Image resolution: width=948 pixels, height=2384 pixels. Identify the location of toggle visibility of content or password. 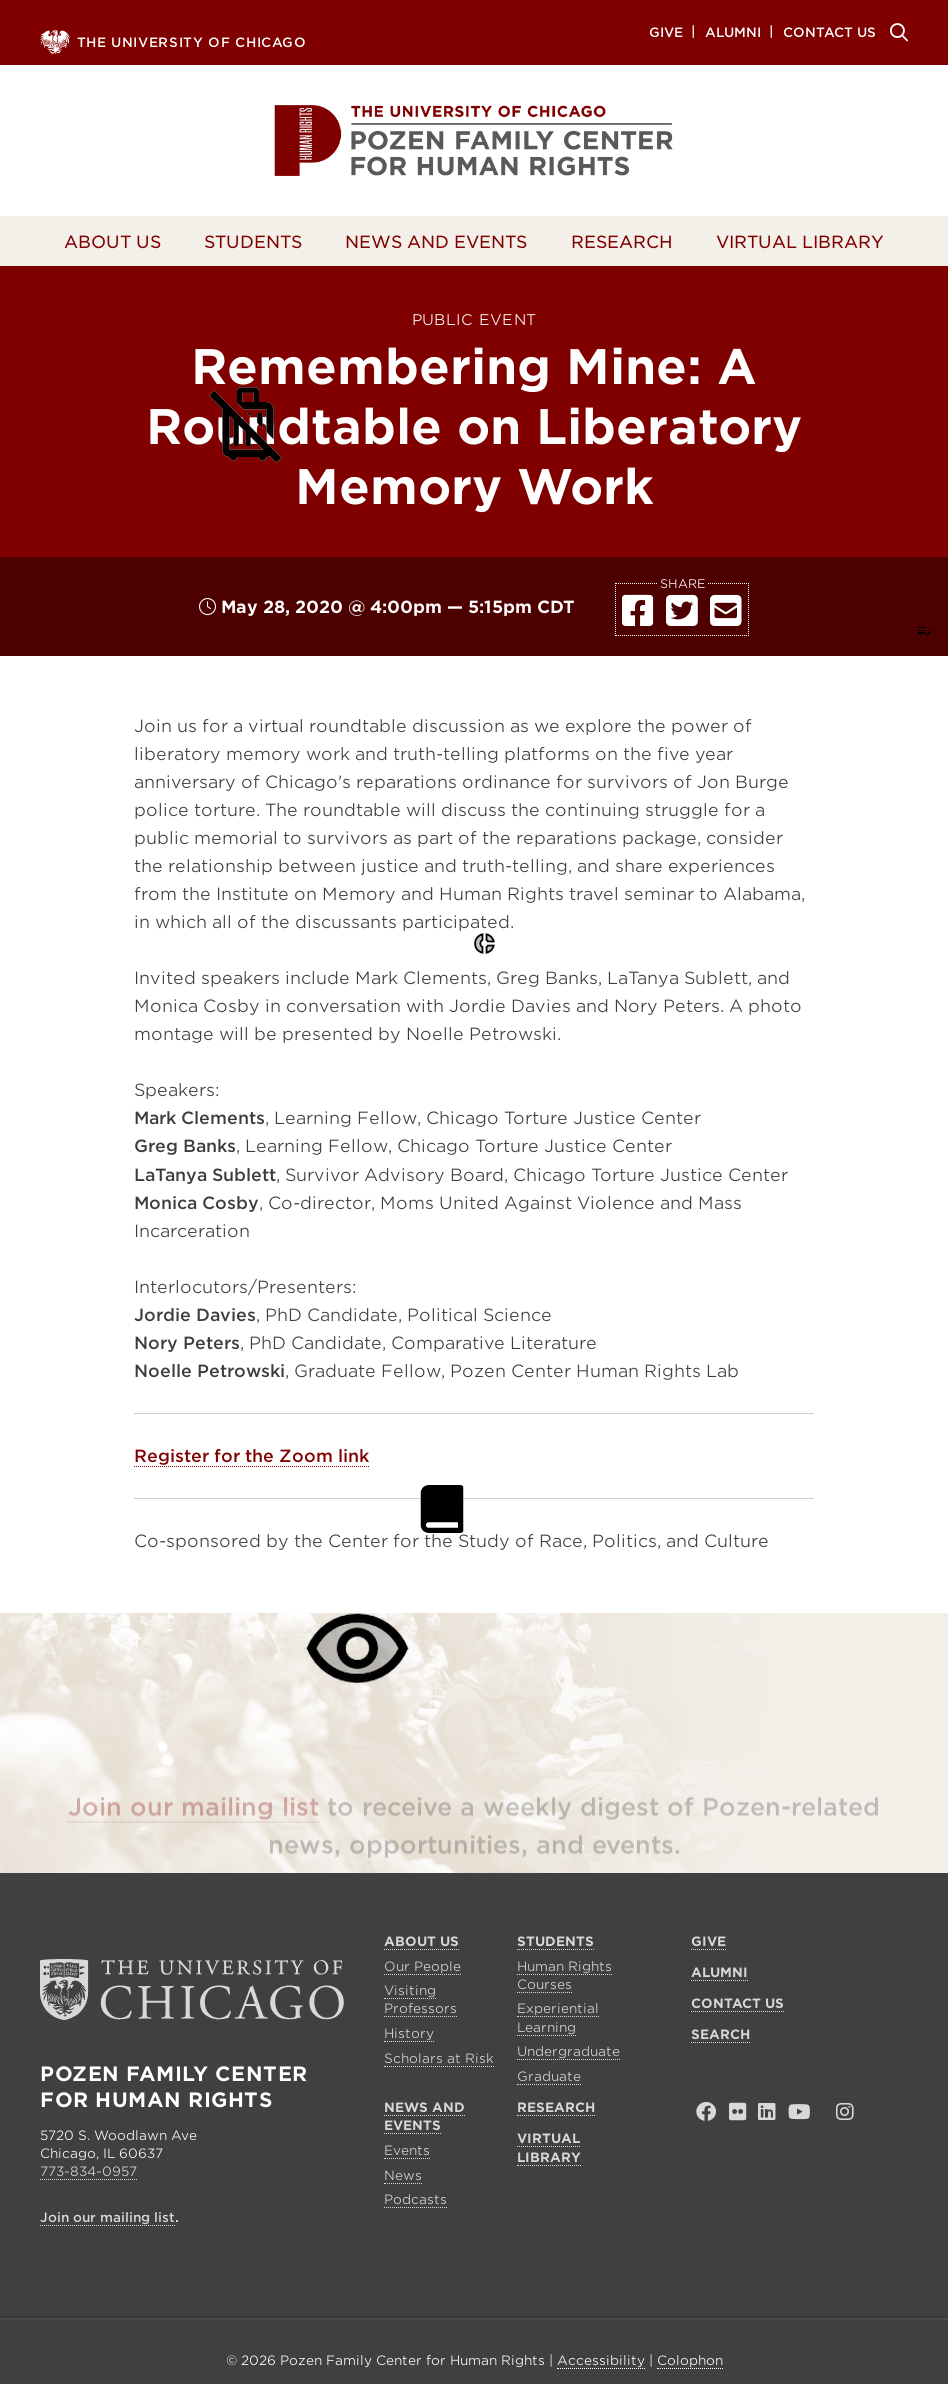
(357, 1650).